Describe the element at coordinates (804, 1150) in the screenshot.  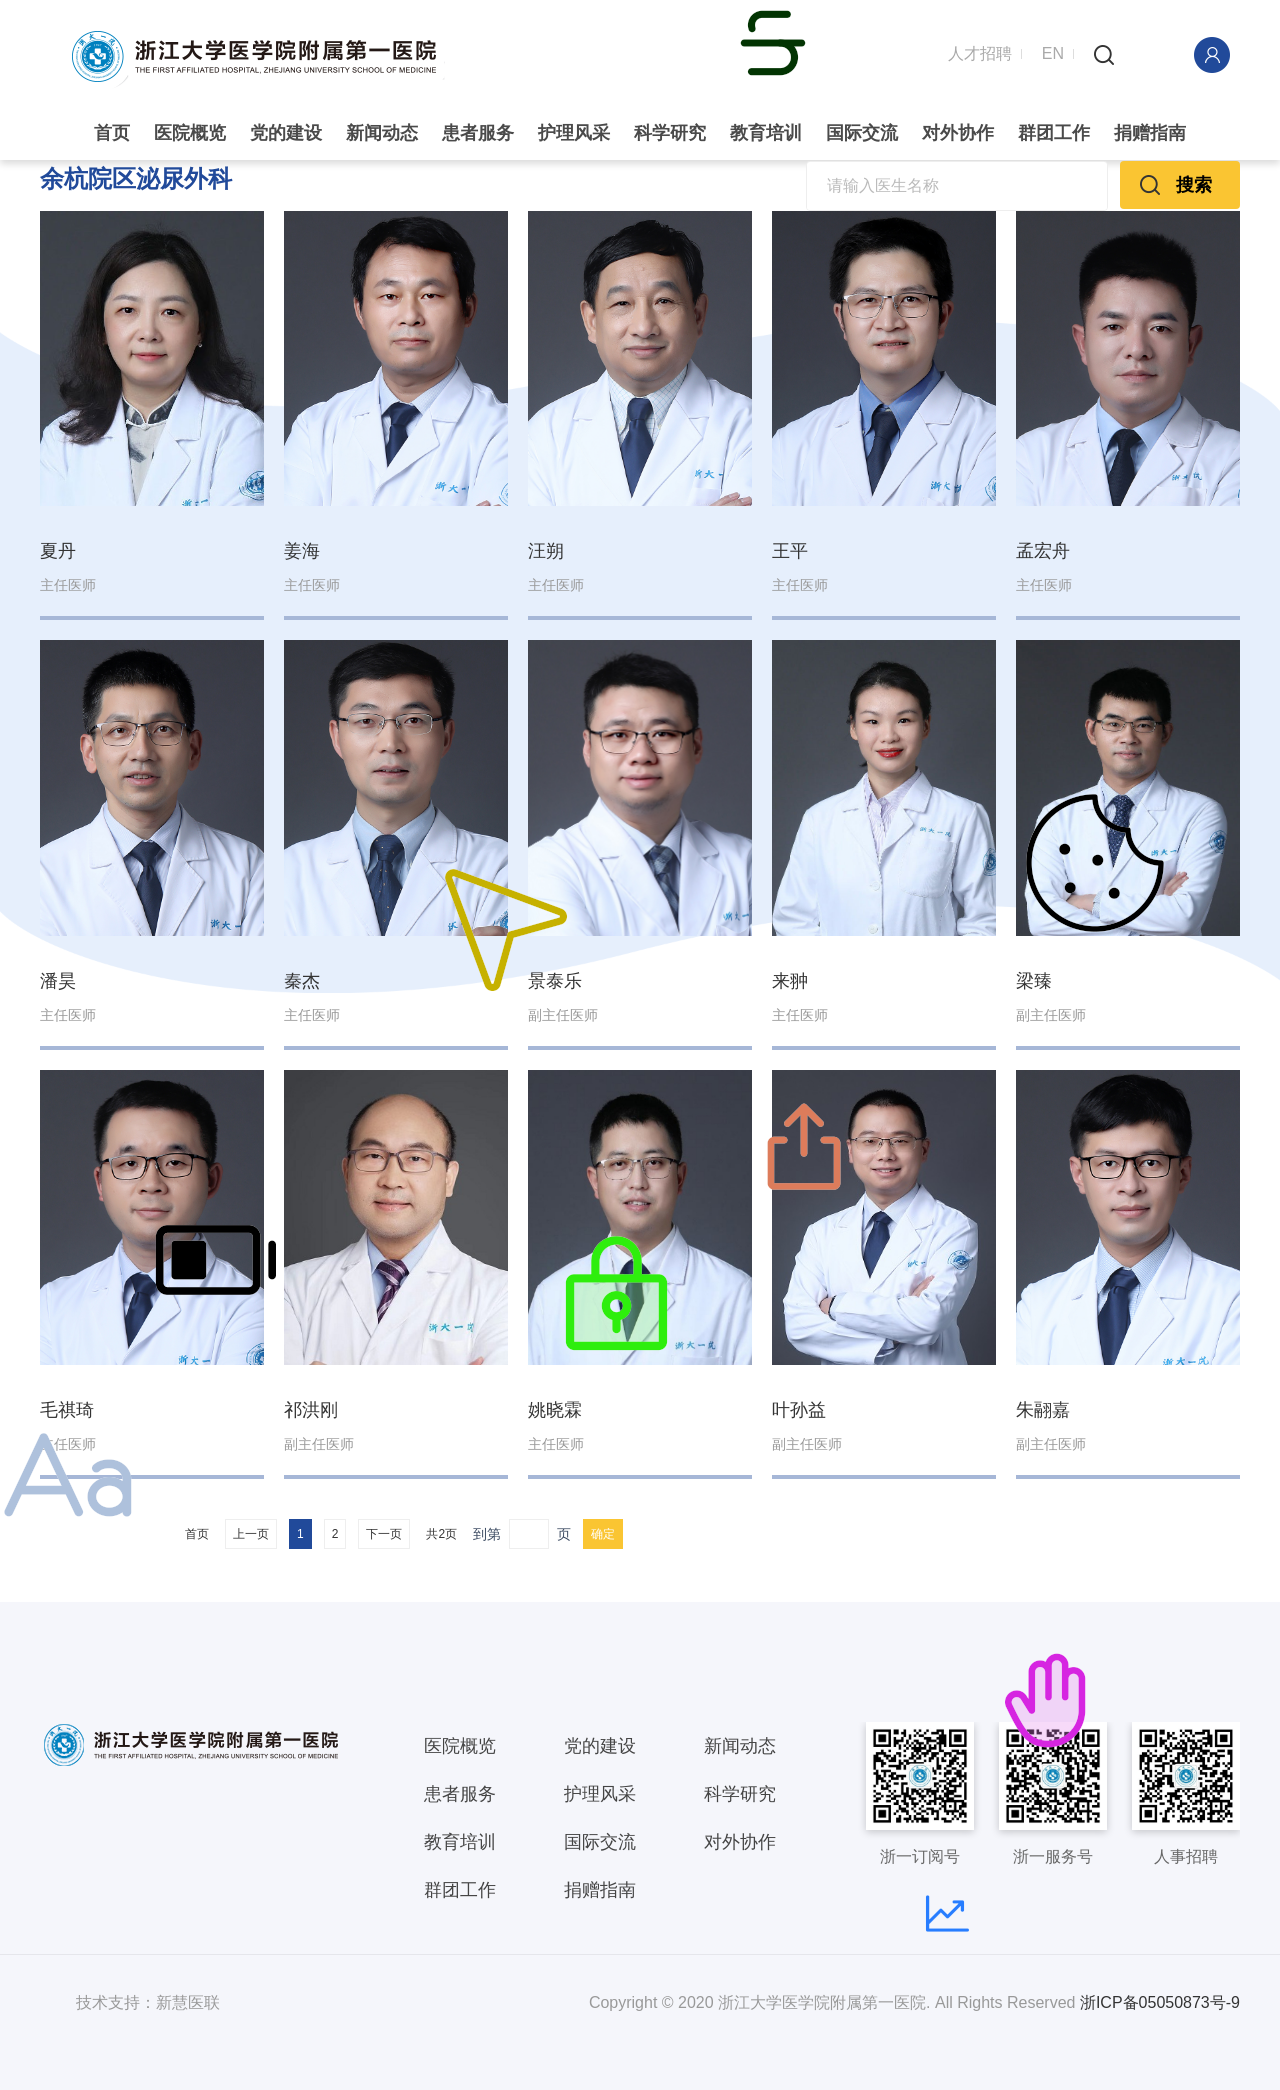
I see `export or share content to another app` at that location.